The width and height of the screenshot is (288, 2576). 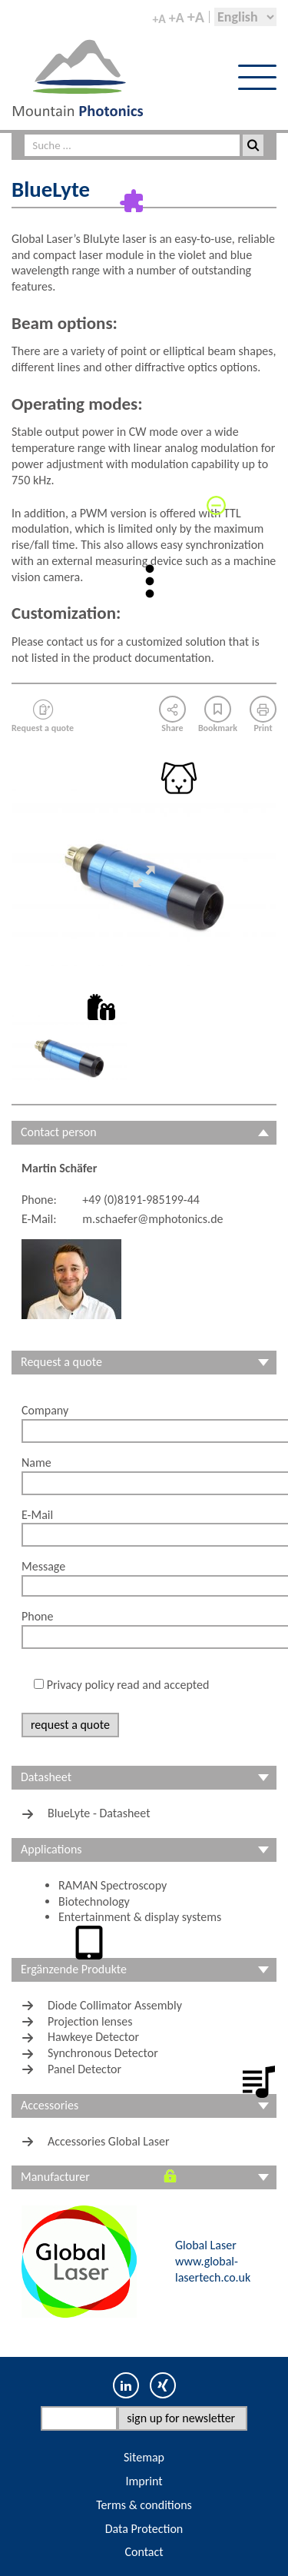 What do you see at coordinates (170, 2175) in the screenshot?
I see `unlock or access secured content` at bounding box center [170, 2175].